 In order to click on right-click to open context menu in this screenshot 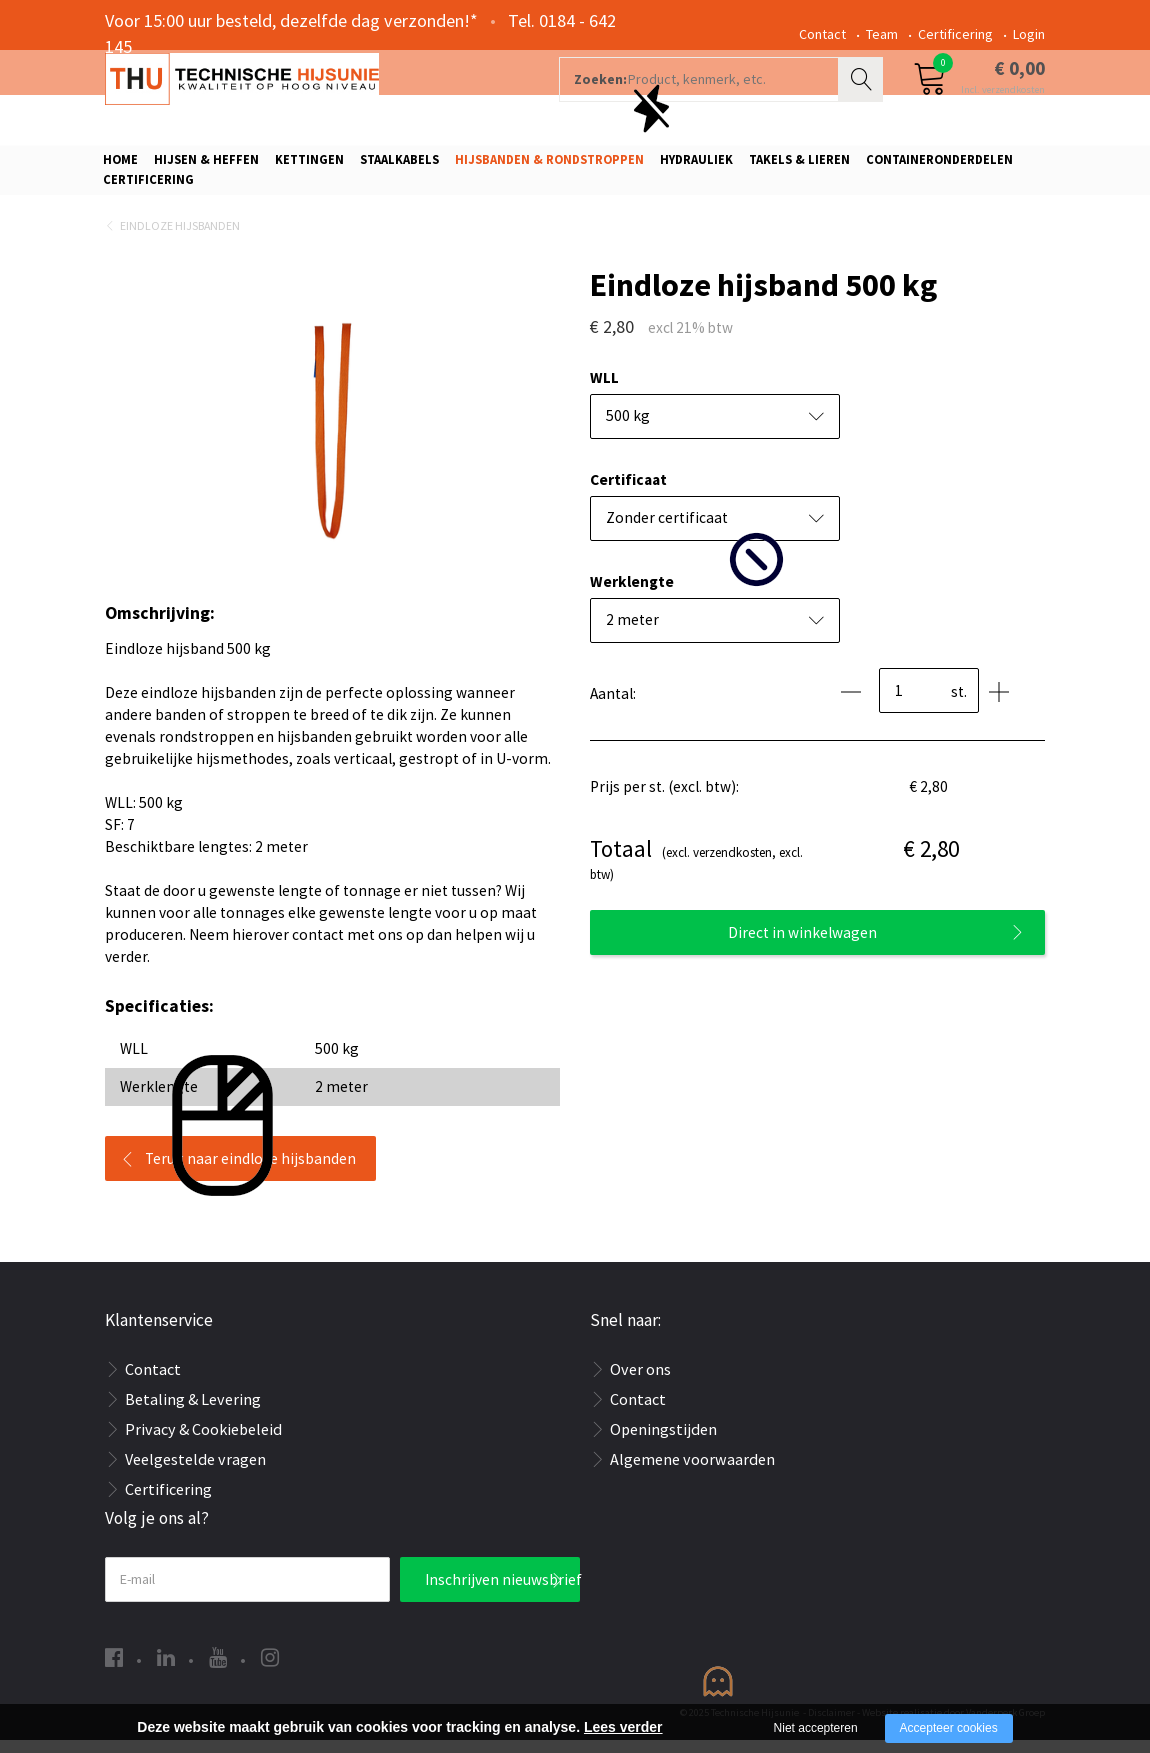, I will do `click(222, 1125)`.